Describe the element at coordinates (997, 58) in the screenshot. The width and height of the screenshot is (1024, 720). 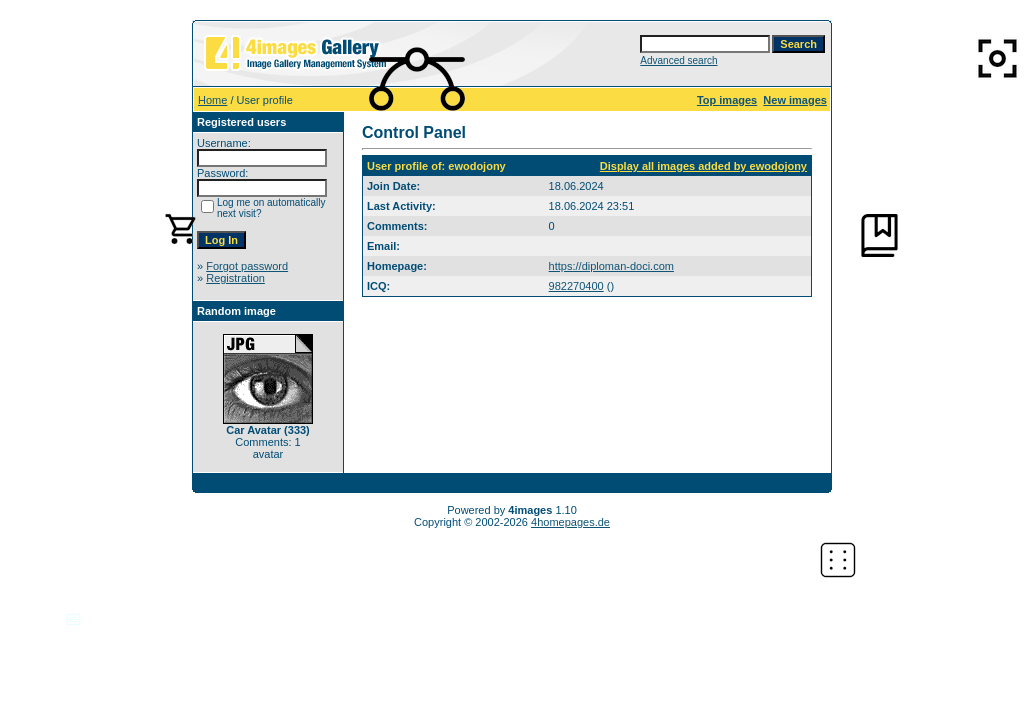
I see `focus camera on a subject` at that location.